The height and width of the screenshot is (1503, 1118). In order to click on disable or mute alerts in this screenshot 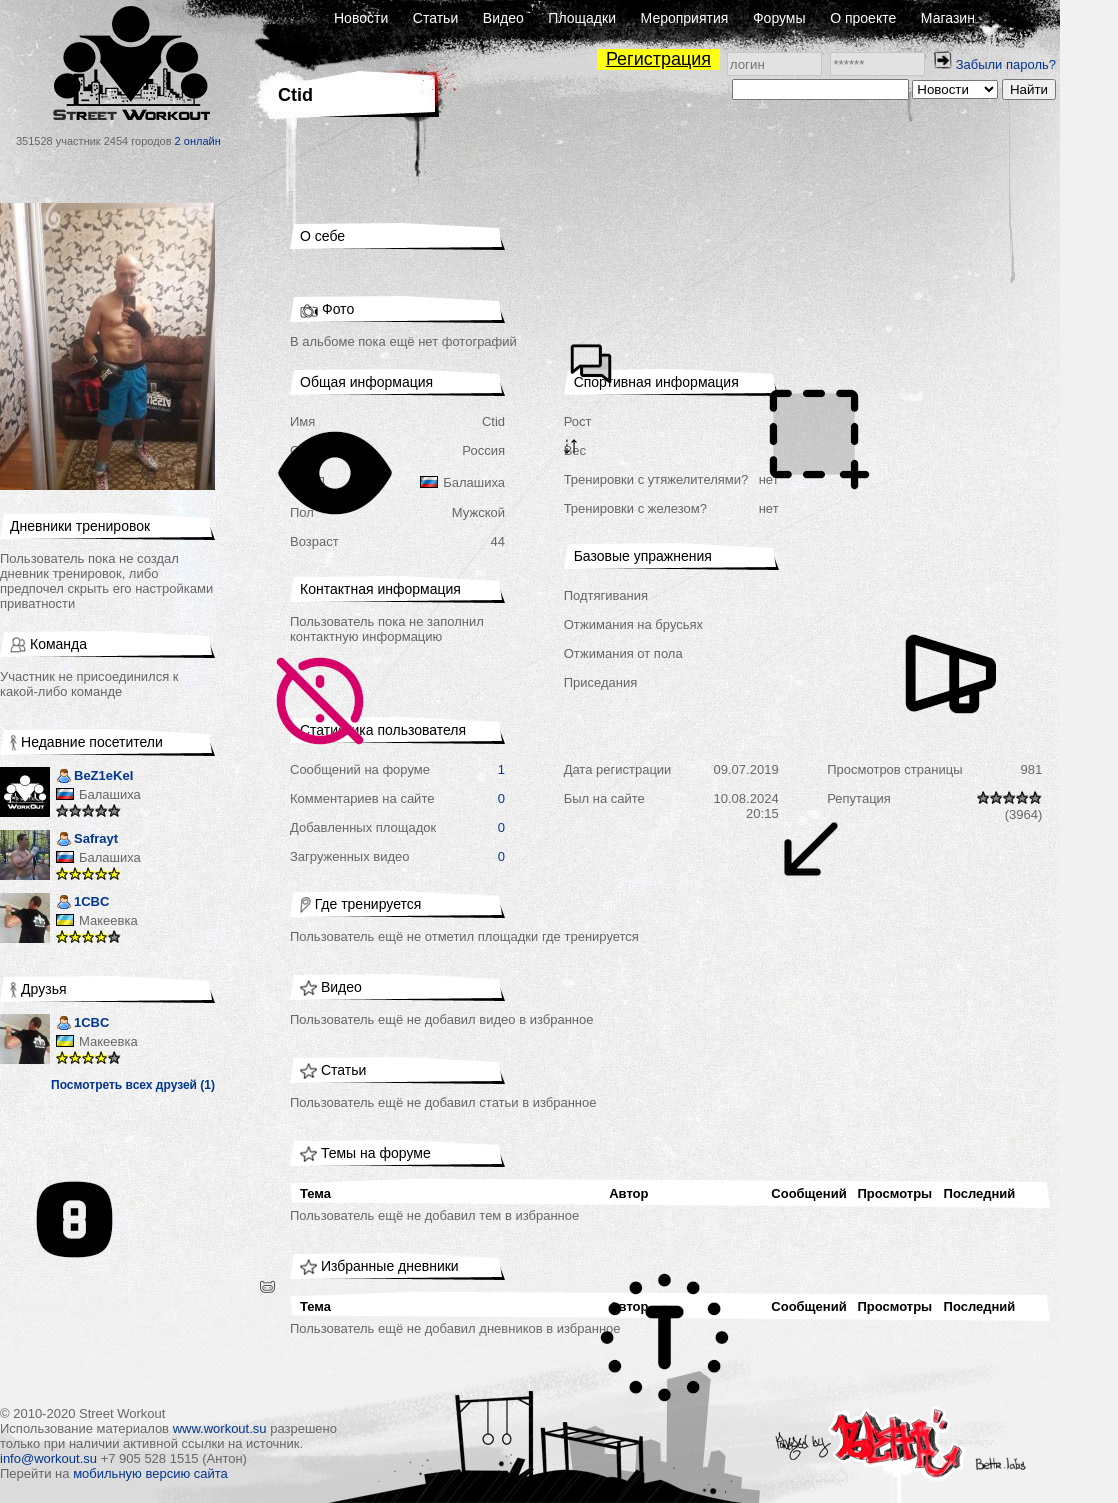, I will do `click(320, 701)`.